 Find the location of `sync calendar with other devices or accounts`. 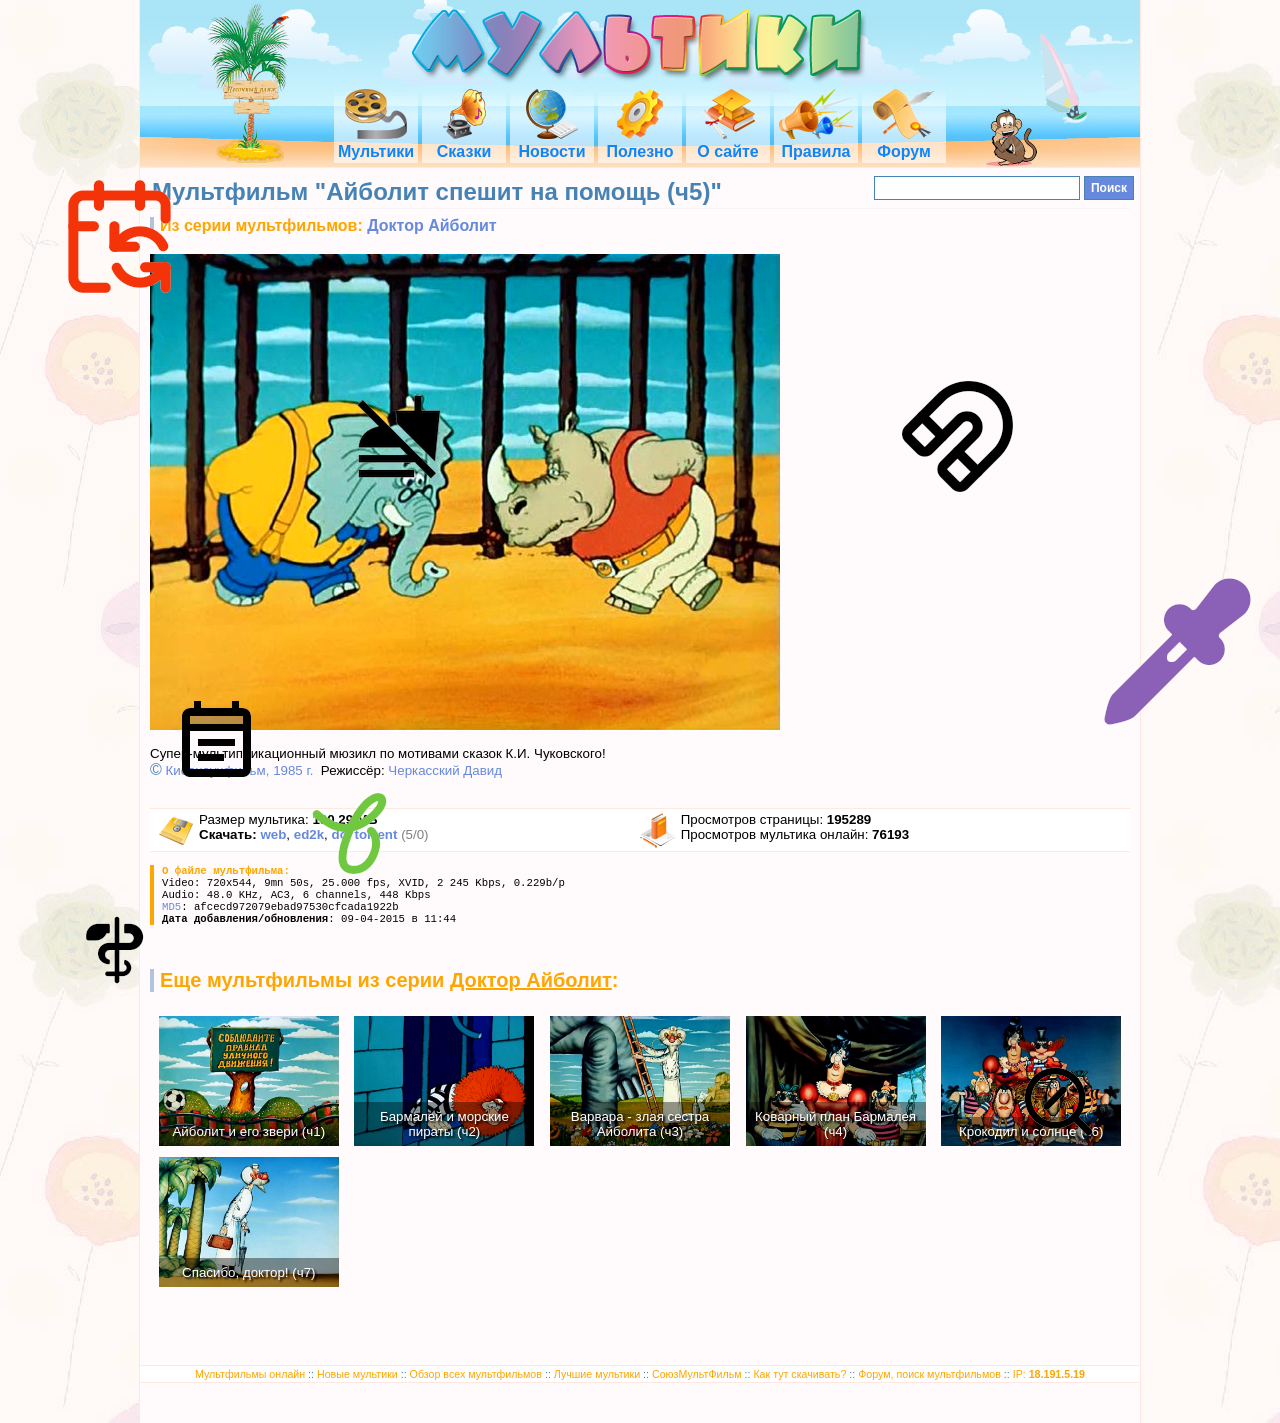

sync calendar with other devices or accounts is located at coordinates (119, 236).